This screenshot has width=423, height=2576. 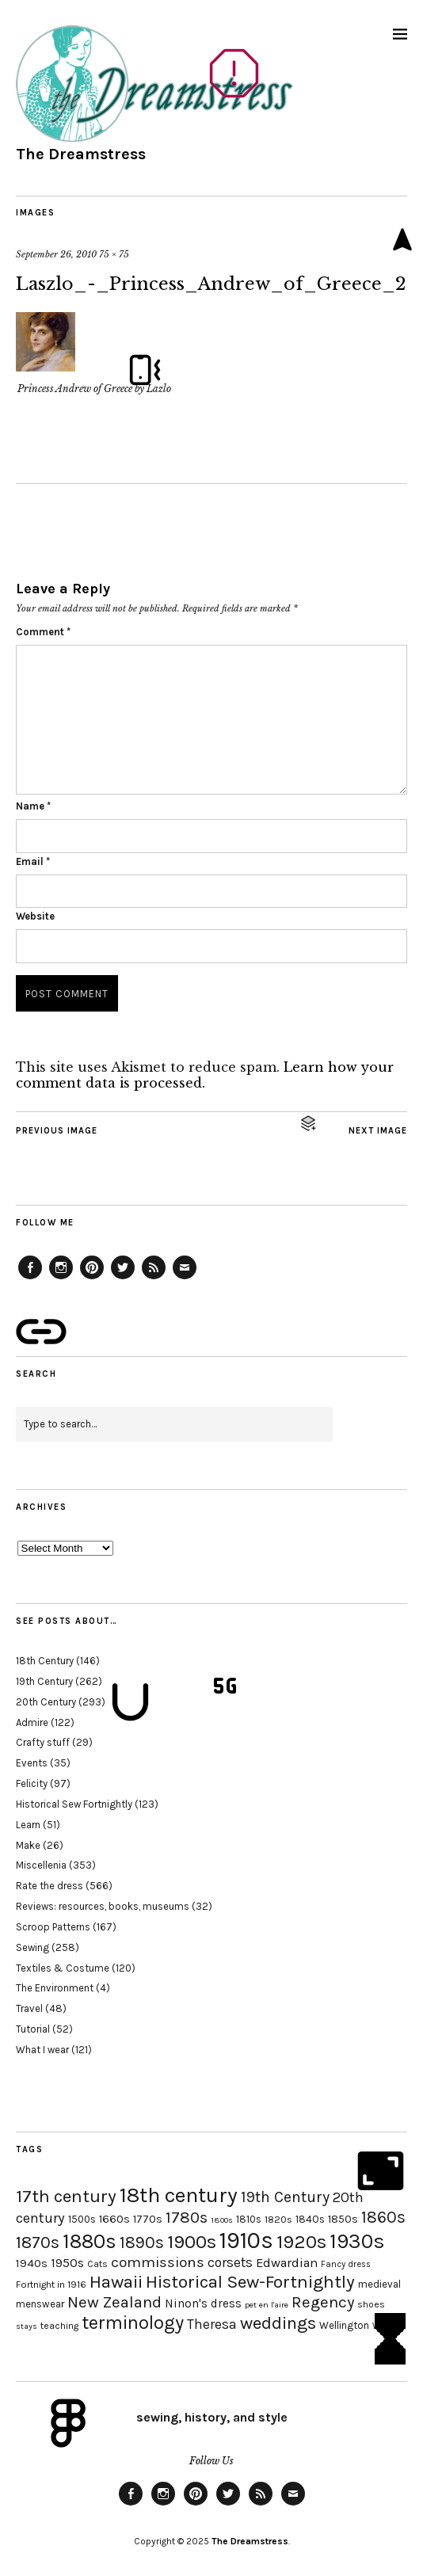 What do you see at coordinates (145, 370) in the screenshot?
I see `phone is on vibrate mode` at bounding box center [145, 370].